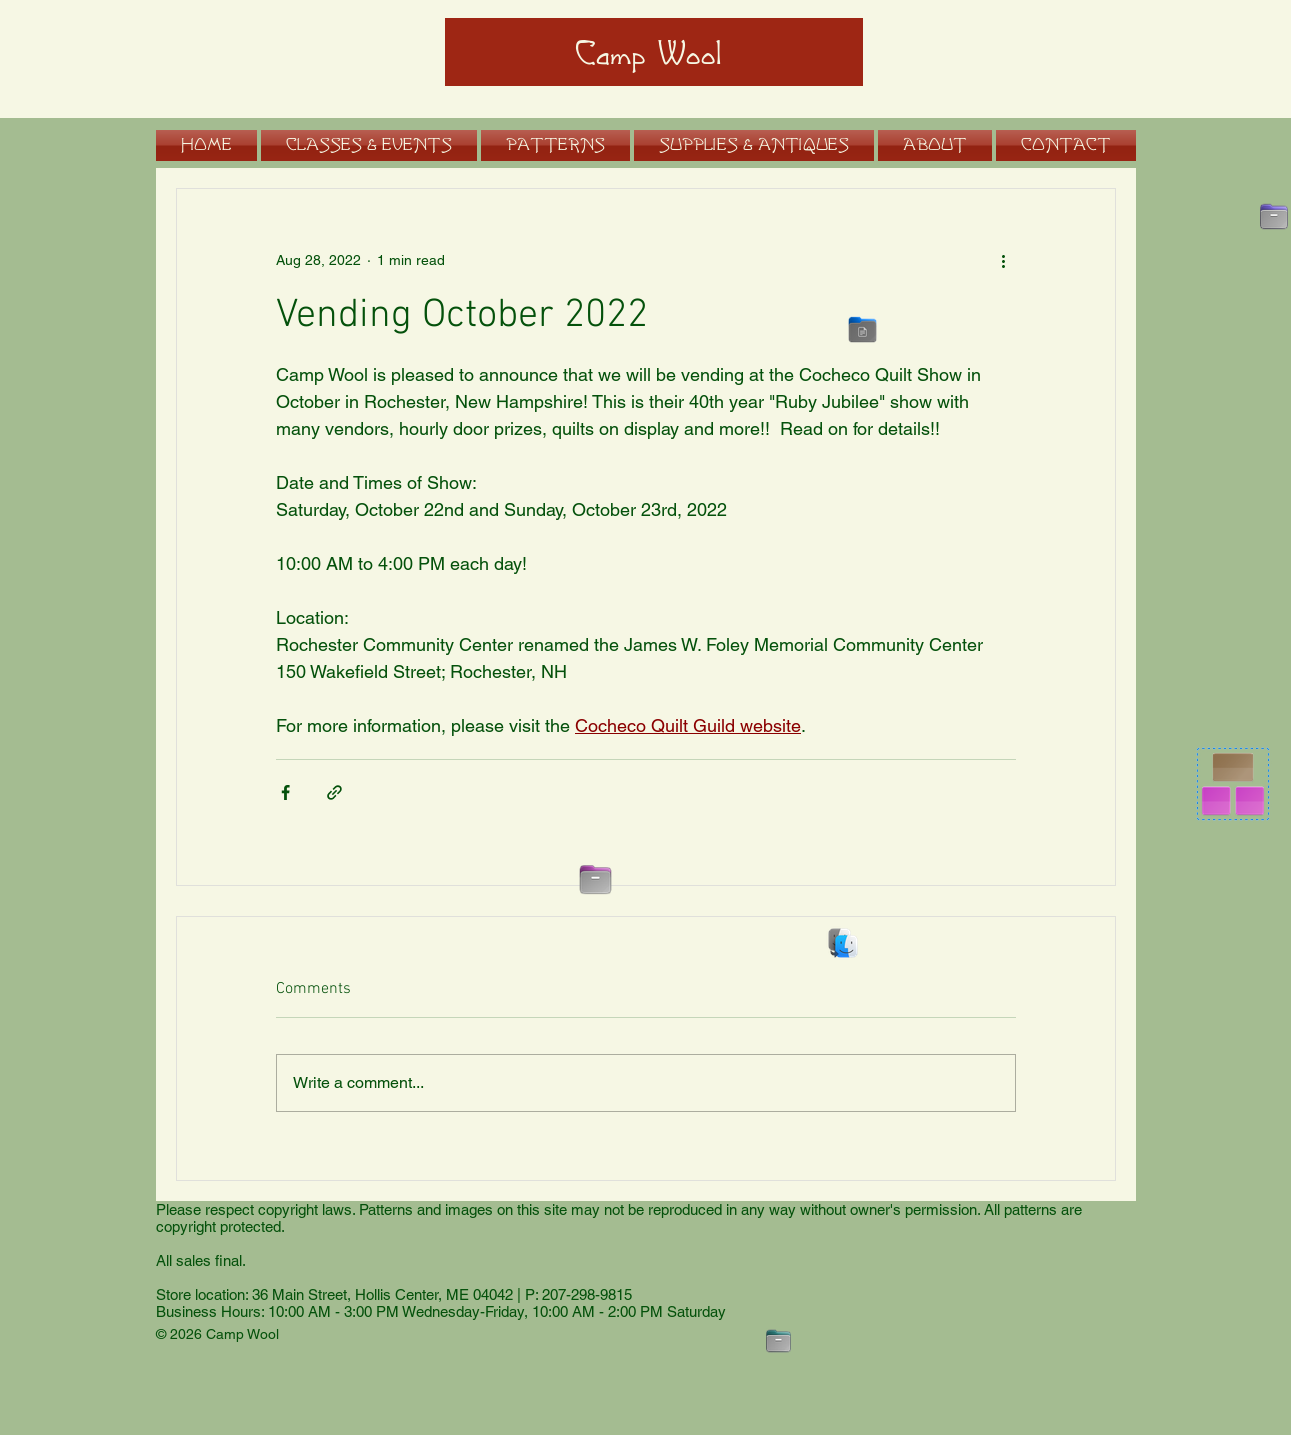 Image resolution: width=1291 pixels, height=1435 pixels. What do you see at coordinates (595, 879) in the screenshot?
I see `open the nautilus file manager` at bounding box center [595, 879].